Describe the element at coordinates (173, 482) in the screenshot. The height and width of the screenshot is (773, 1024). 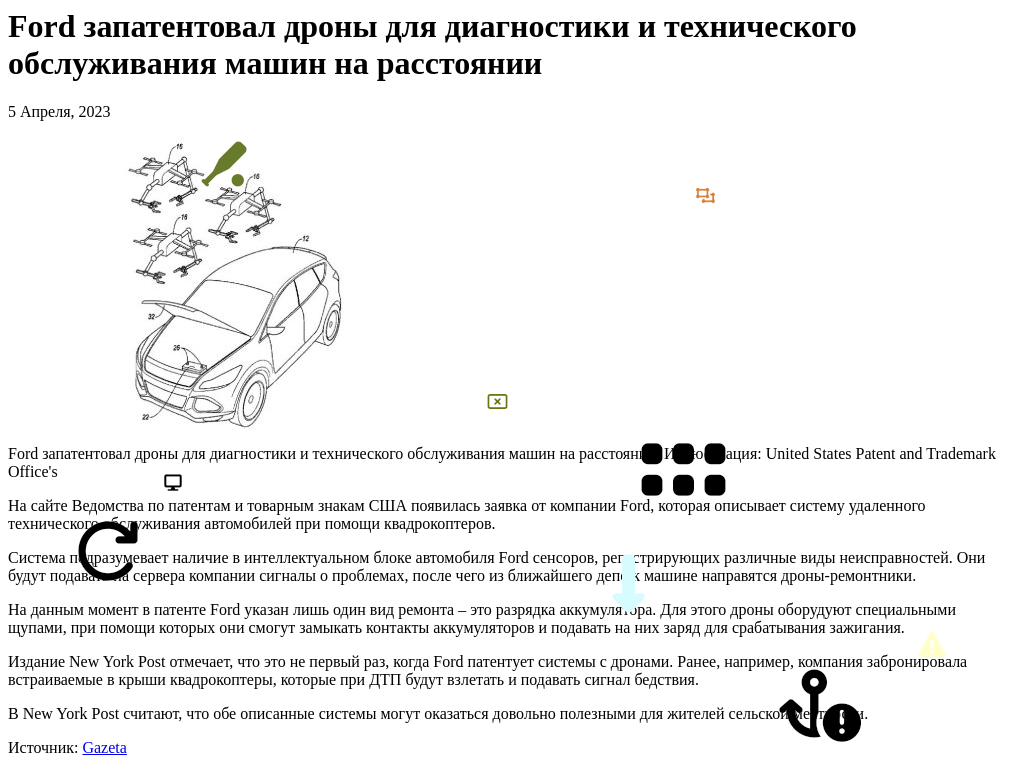
I see `access display settings` at that location.